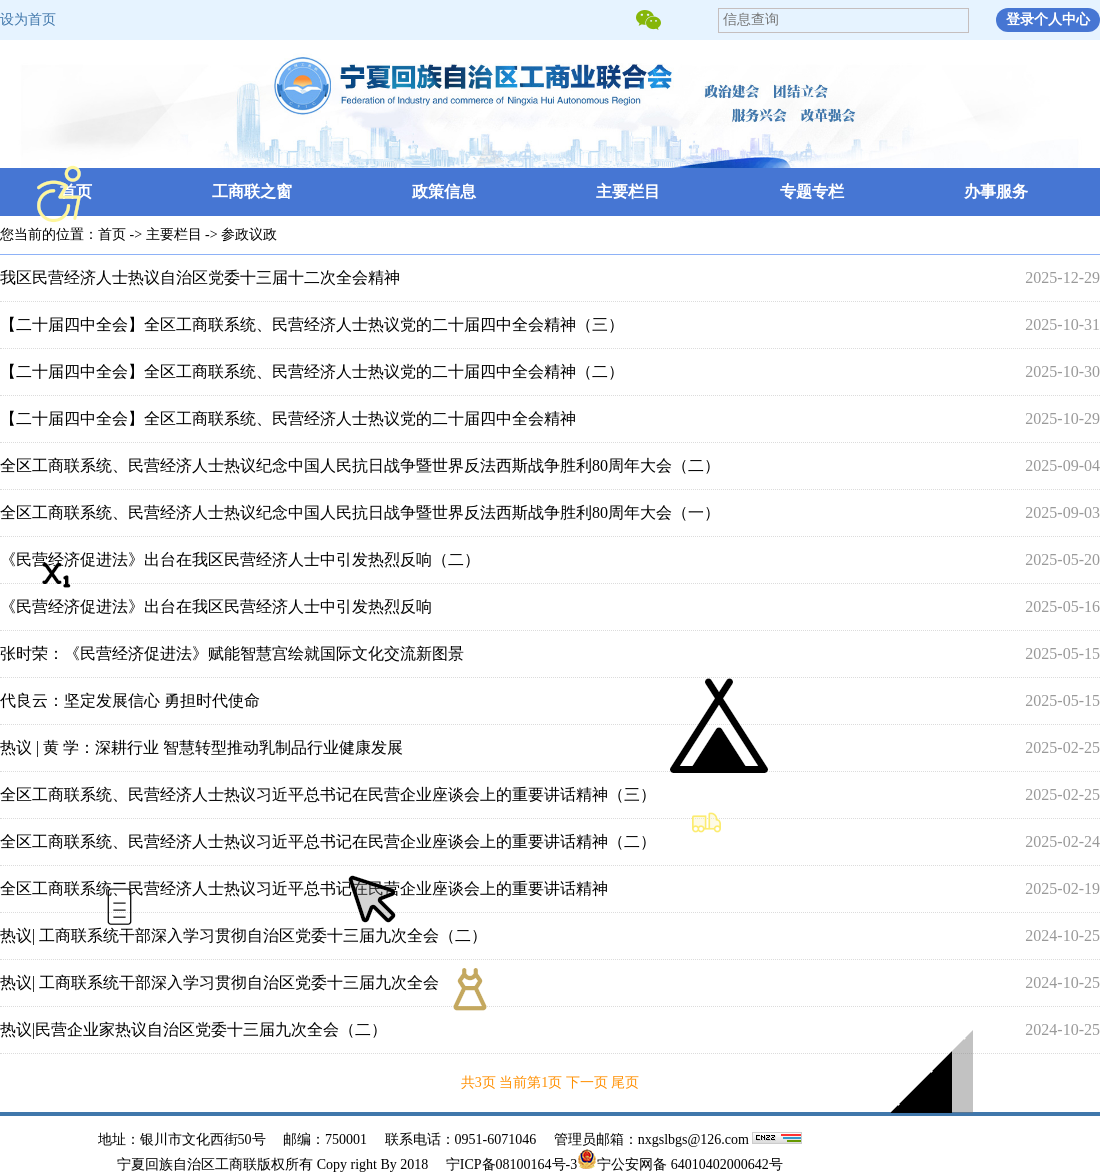  I want to click on indicates moderate cellular signal strength, so click(931, 1071).